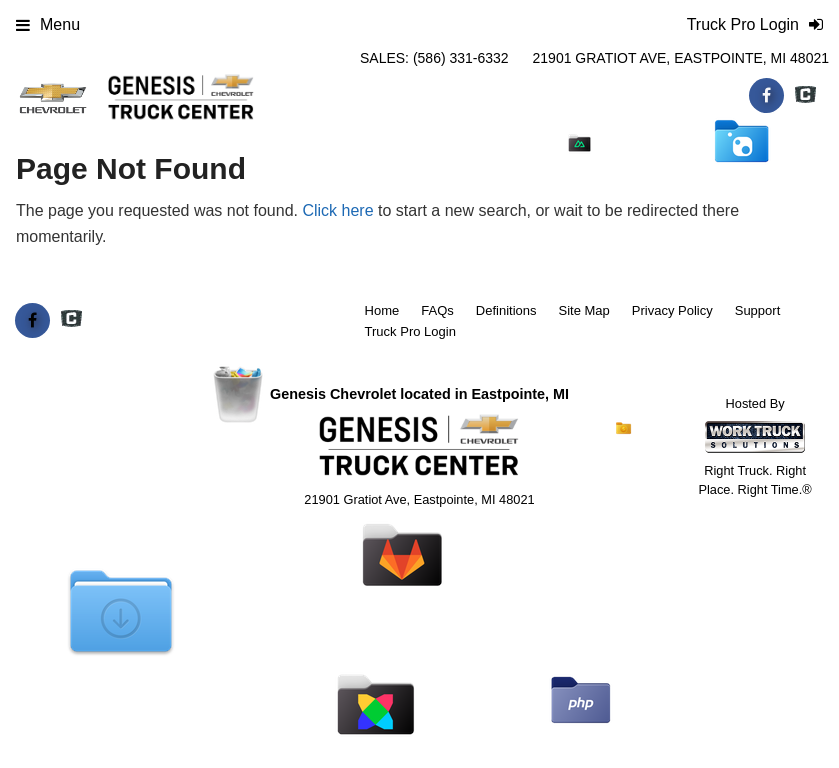 The image size is (839, 768). Describe the element at coordinates (580, 701) in the screenshot. I see `open folder containing php files` at that location.